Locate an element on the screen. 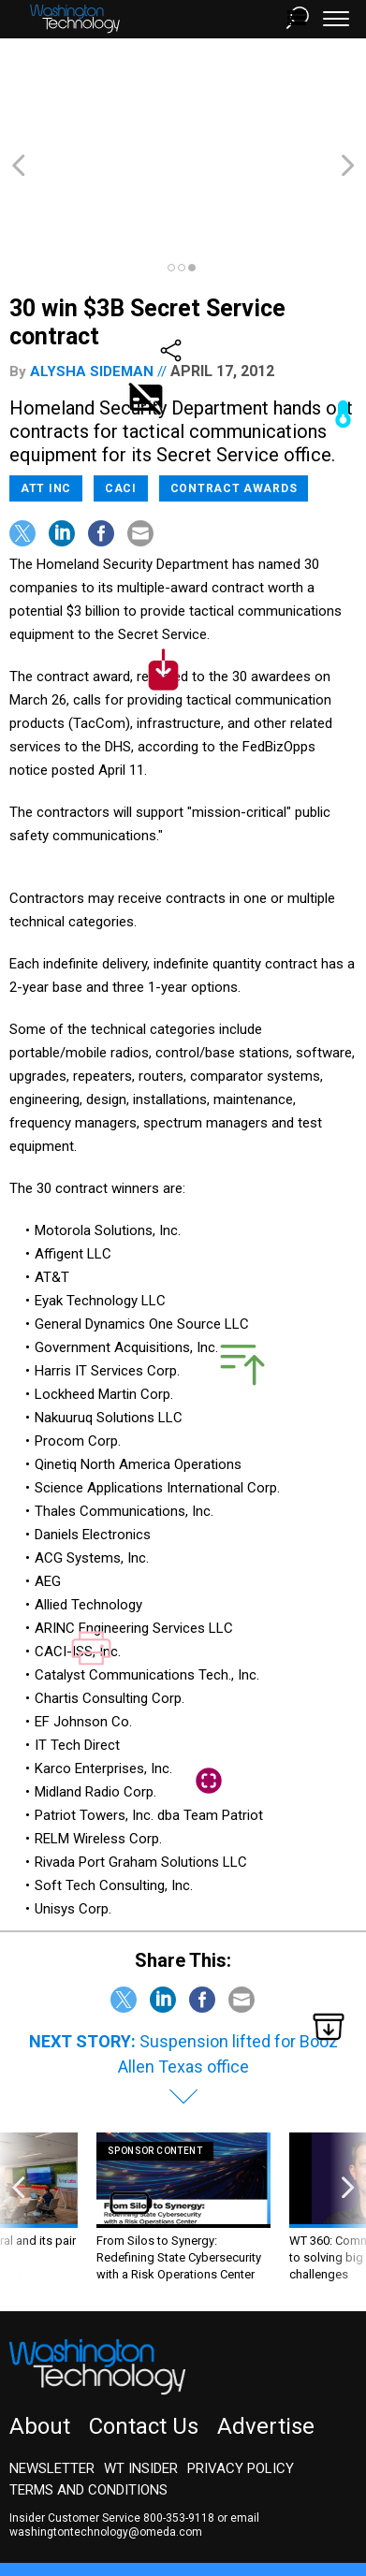  print current document or page is located at coordinates (91, 1648).